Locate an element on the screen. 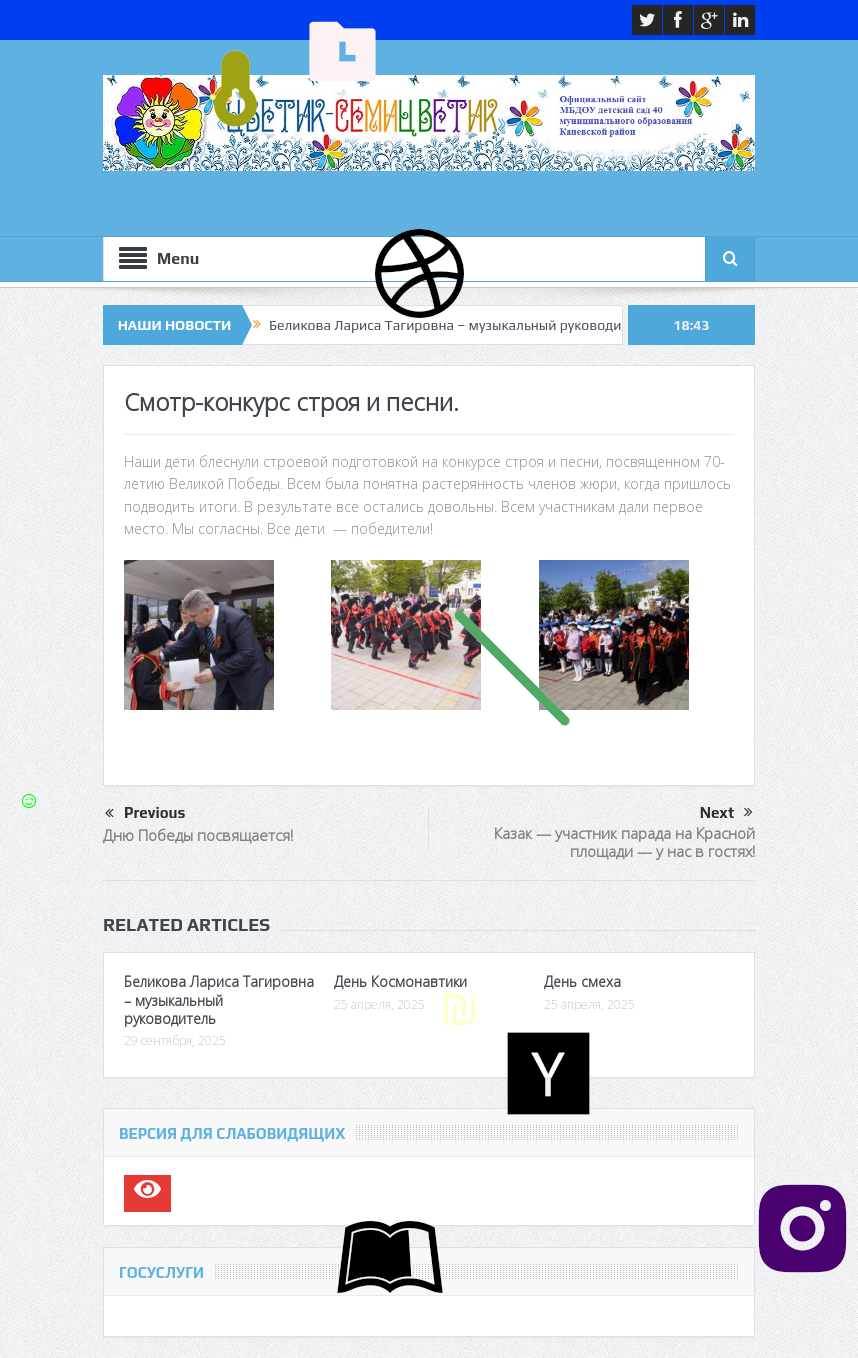 This screenshot has width=858, height=1358. insert a winking emoji or emoticon is located at coordinates (29, 801).